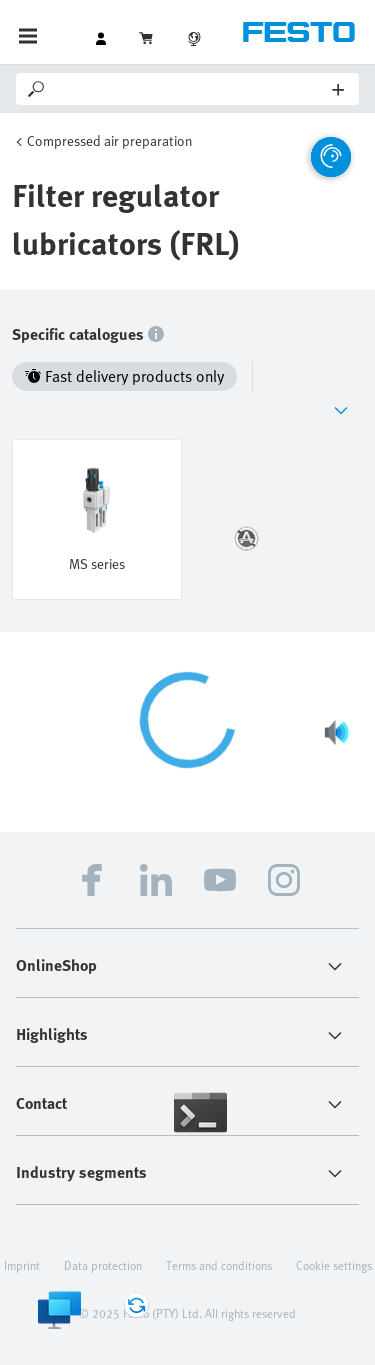 The height and width of the screenshot is (1365, 375). I want to click on open the terminal application, so click(200, 1112).